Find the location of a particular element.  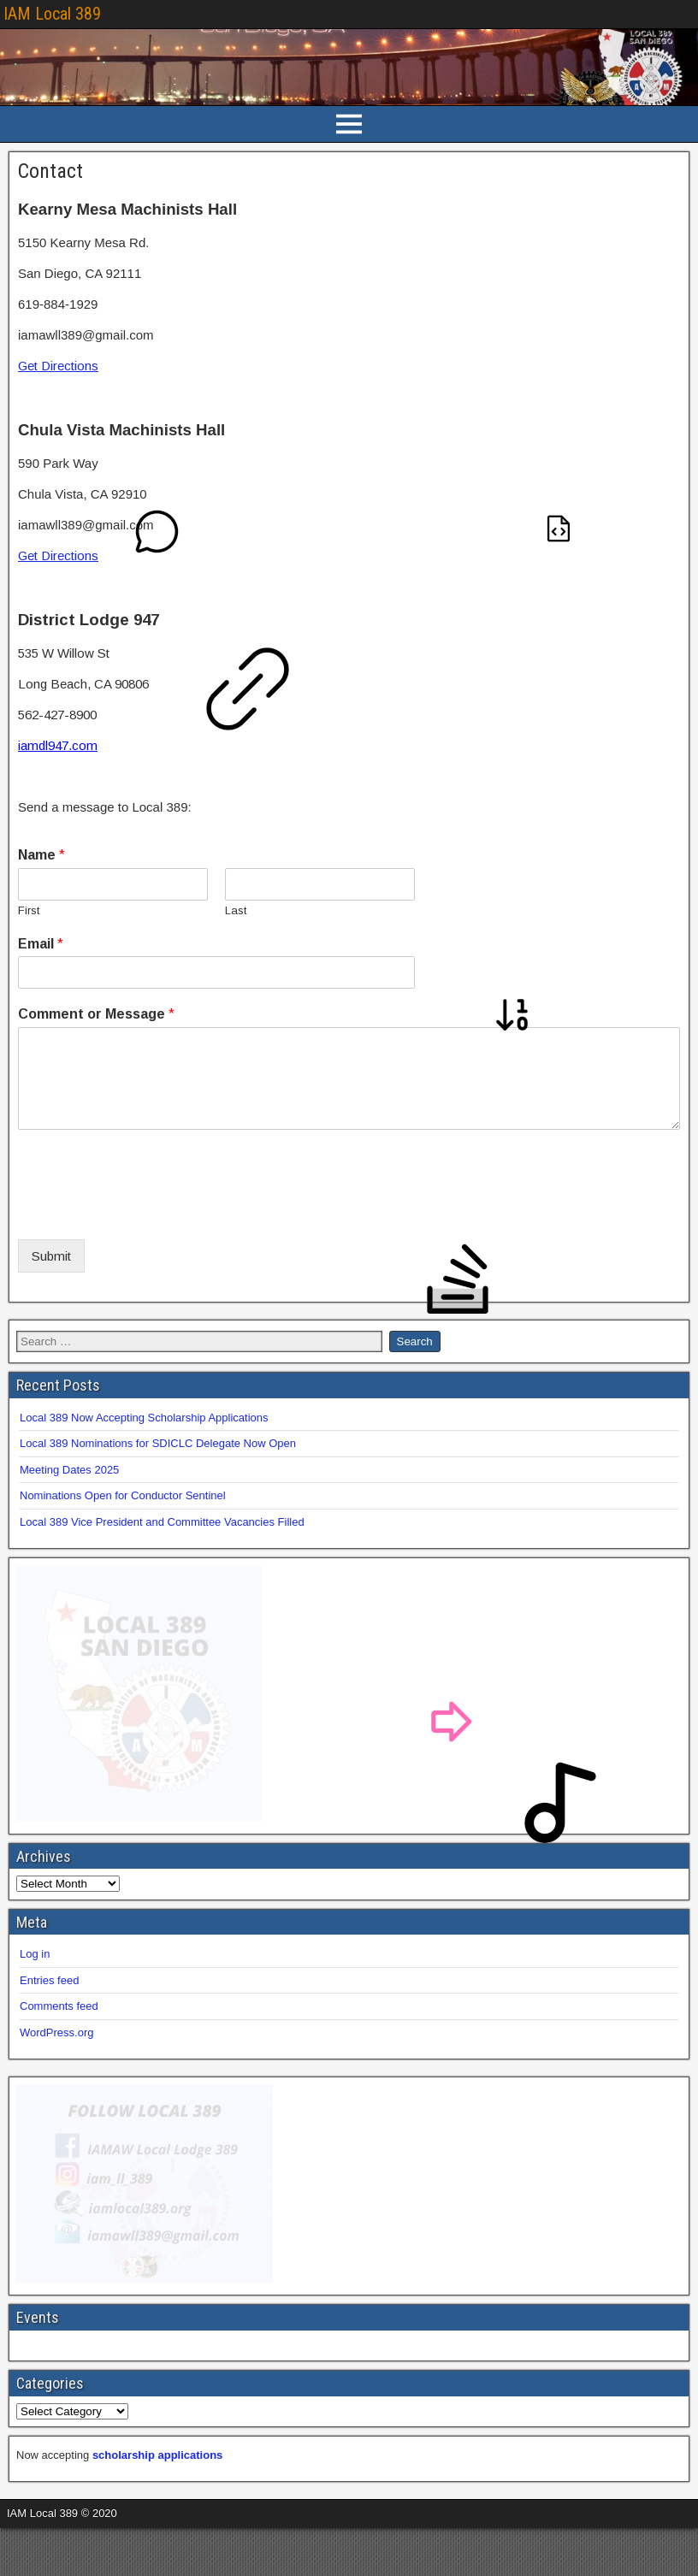

go forward or proceed to the next step is located at coordinates (450, 1722).